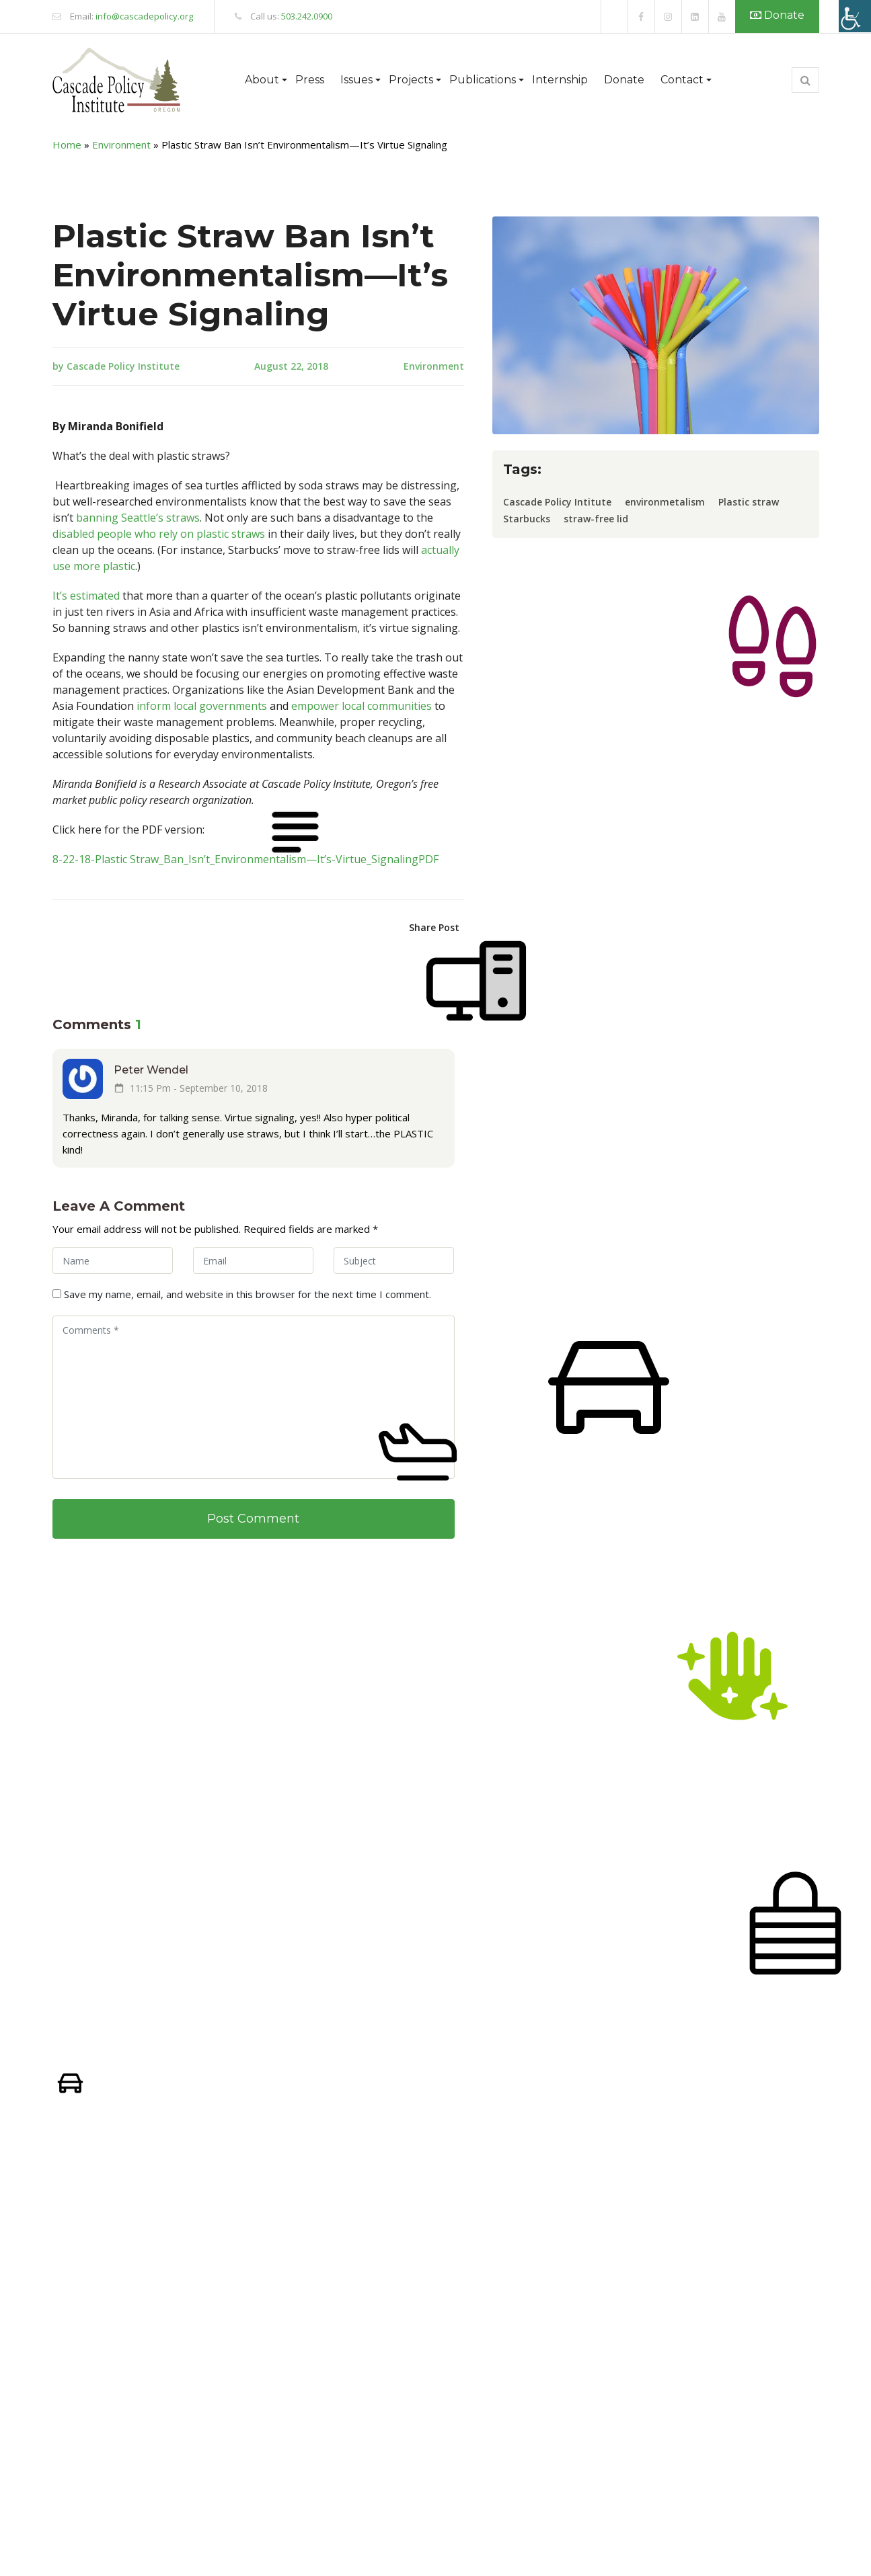 The height and width of the screenshot is (2576, 871). Describe the element at coordinates (418, 1449) in the screenshot. I see `flight status: in progress` at that location.